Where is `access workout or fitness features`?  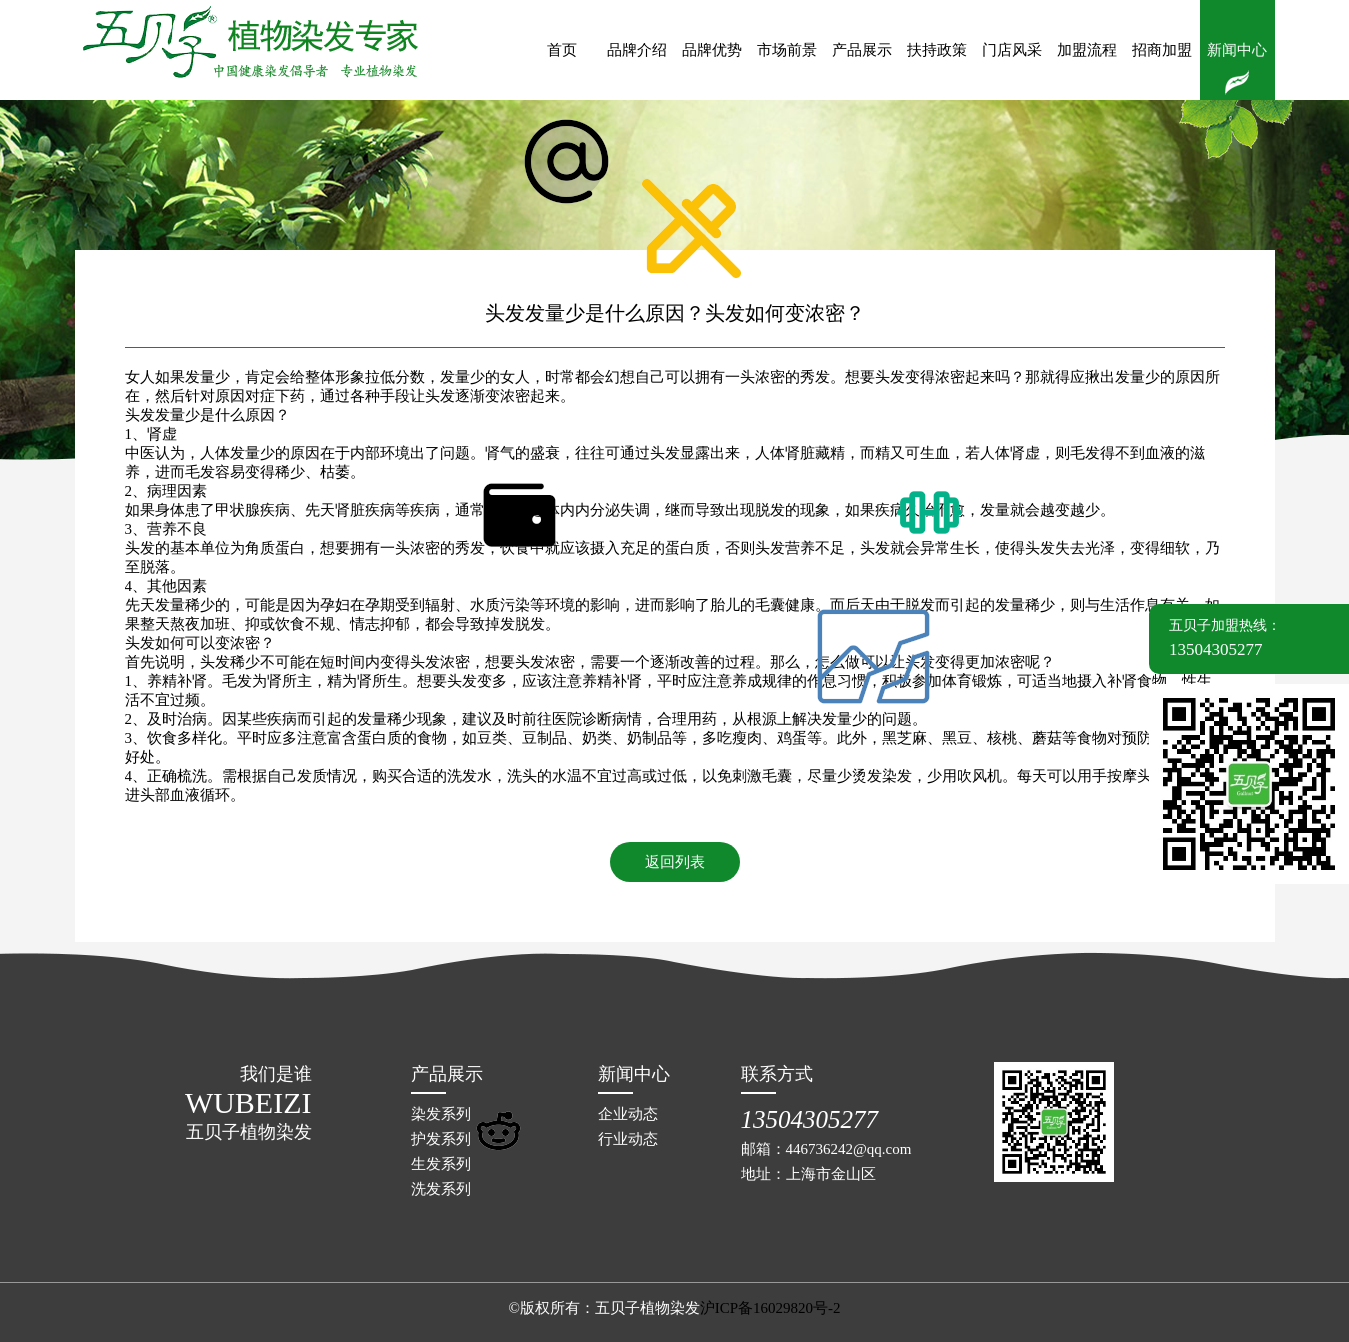
access workout or fitness features is located at coordinates (929, 512).